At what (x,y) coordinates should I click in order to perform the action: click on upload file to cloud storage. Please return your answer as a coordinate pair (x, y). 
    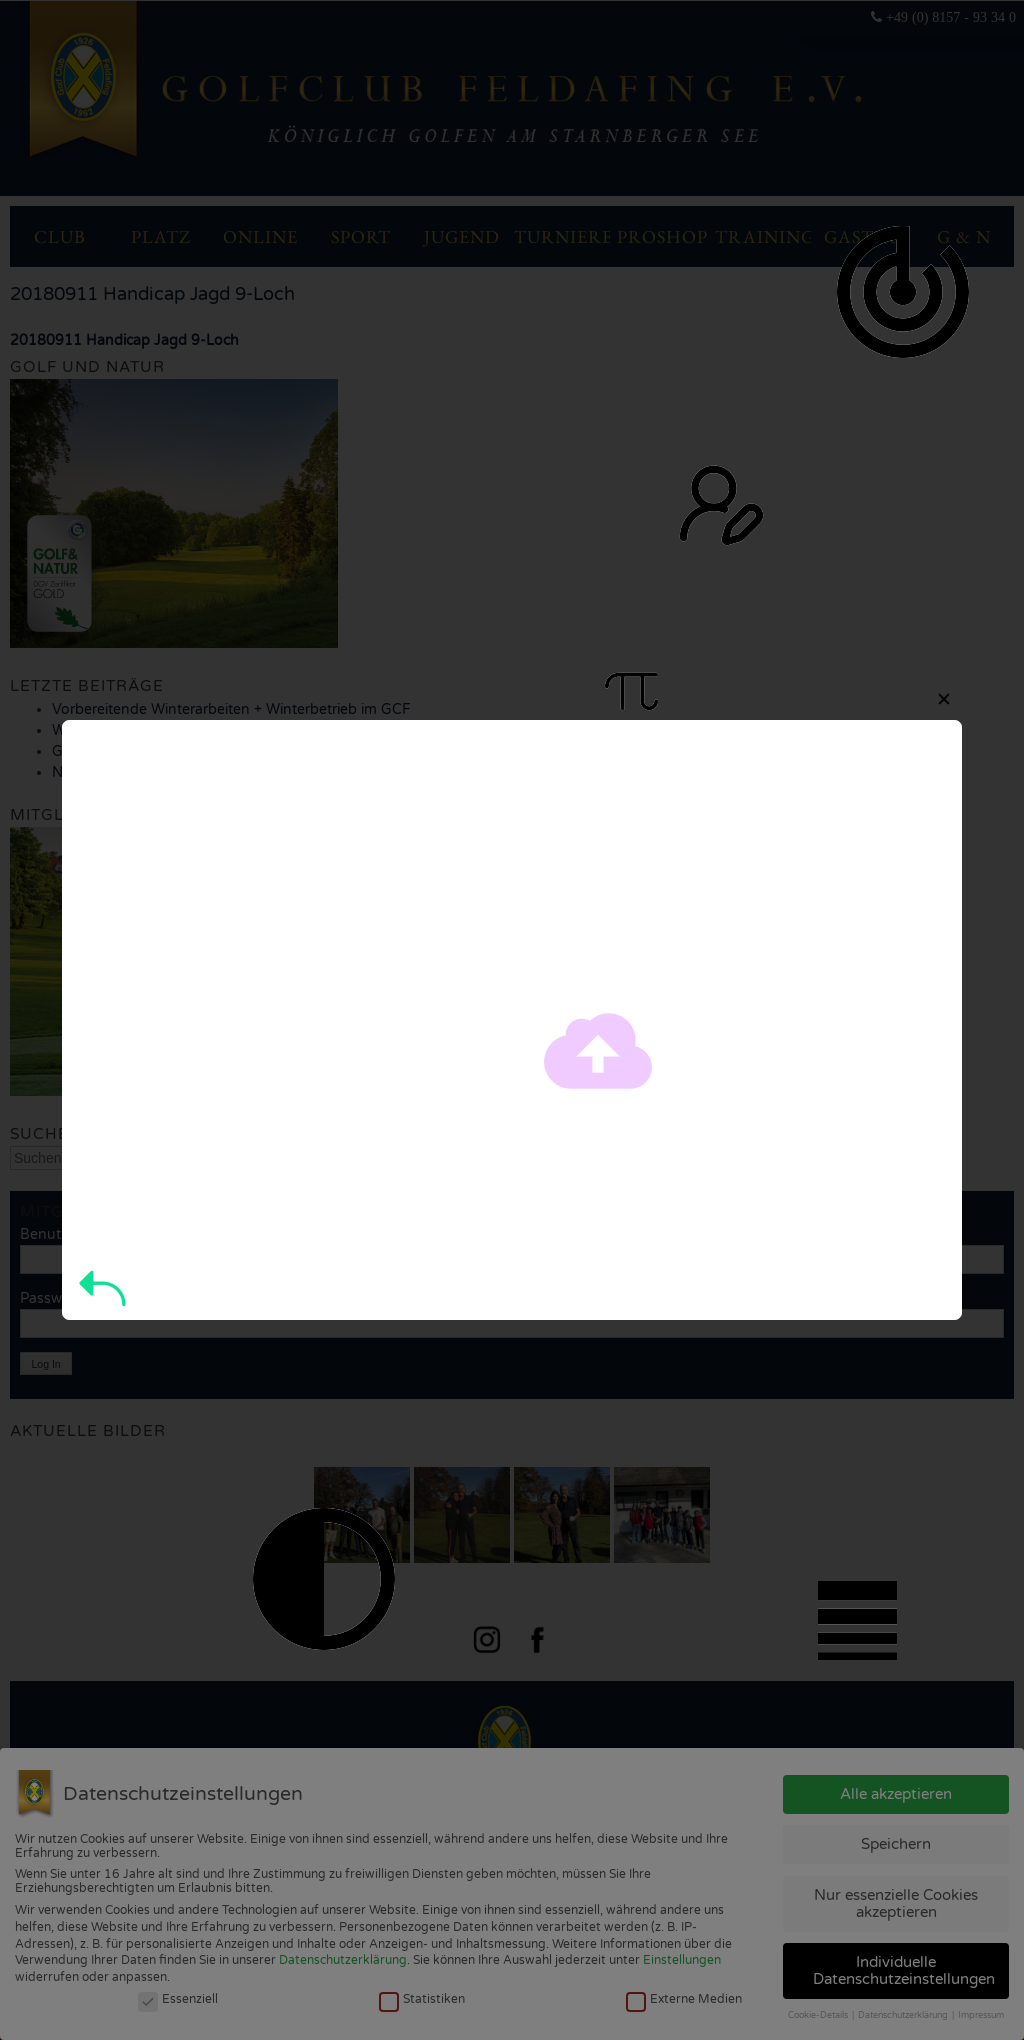
    Looking at the image, I should click on (598, 1051).